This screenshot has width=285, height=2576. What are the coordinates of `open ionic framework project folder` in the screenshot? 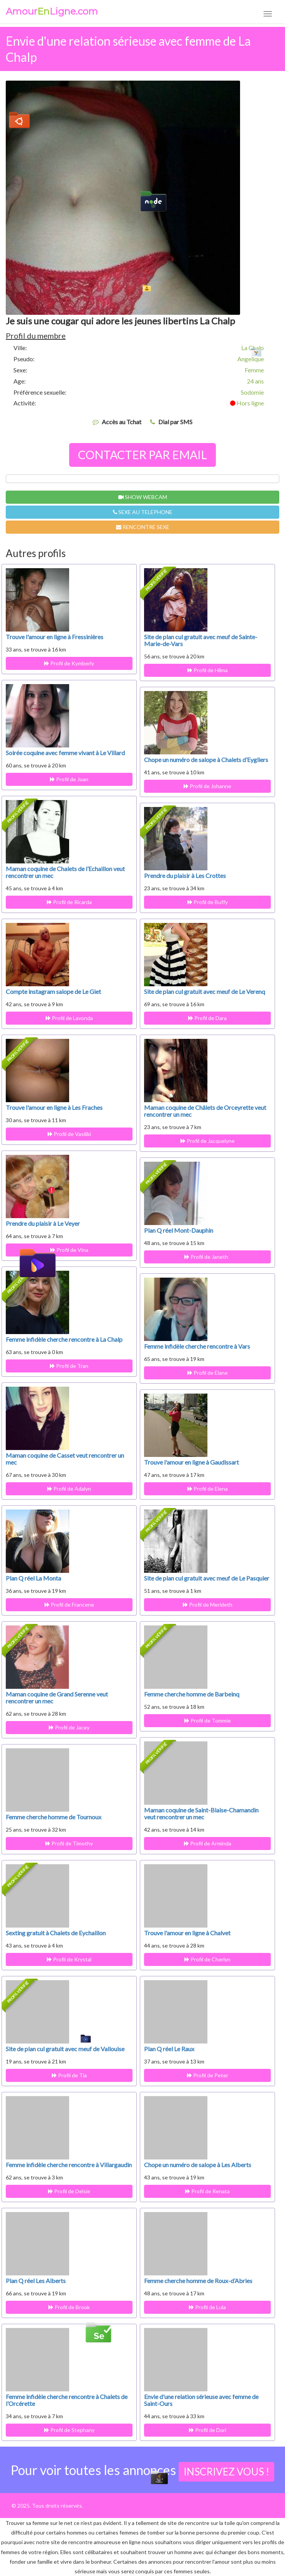 It's located at (86, 2039).